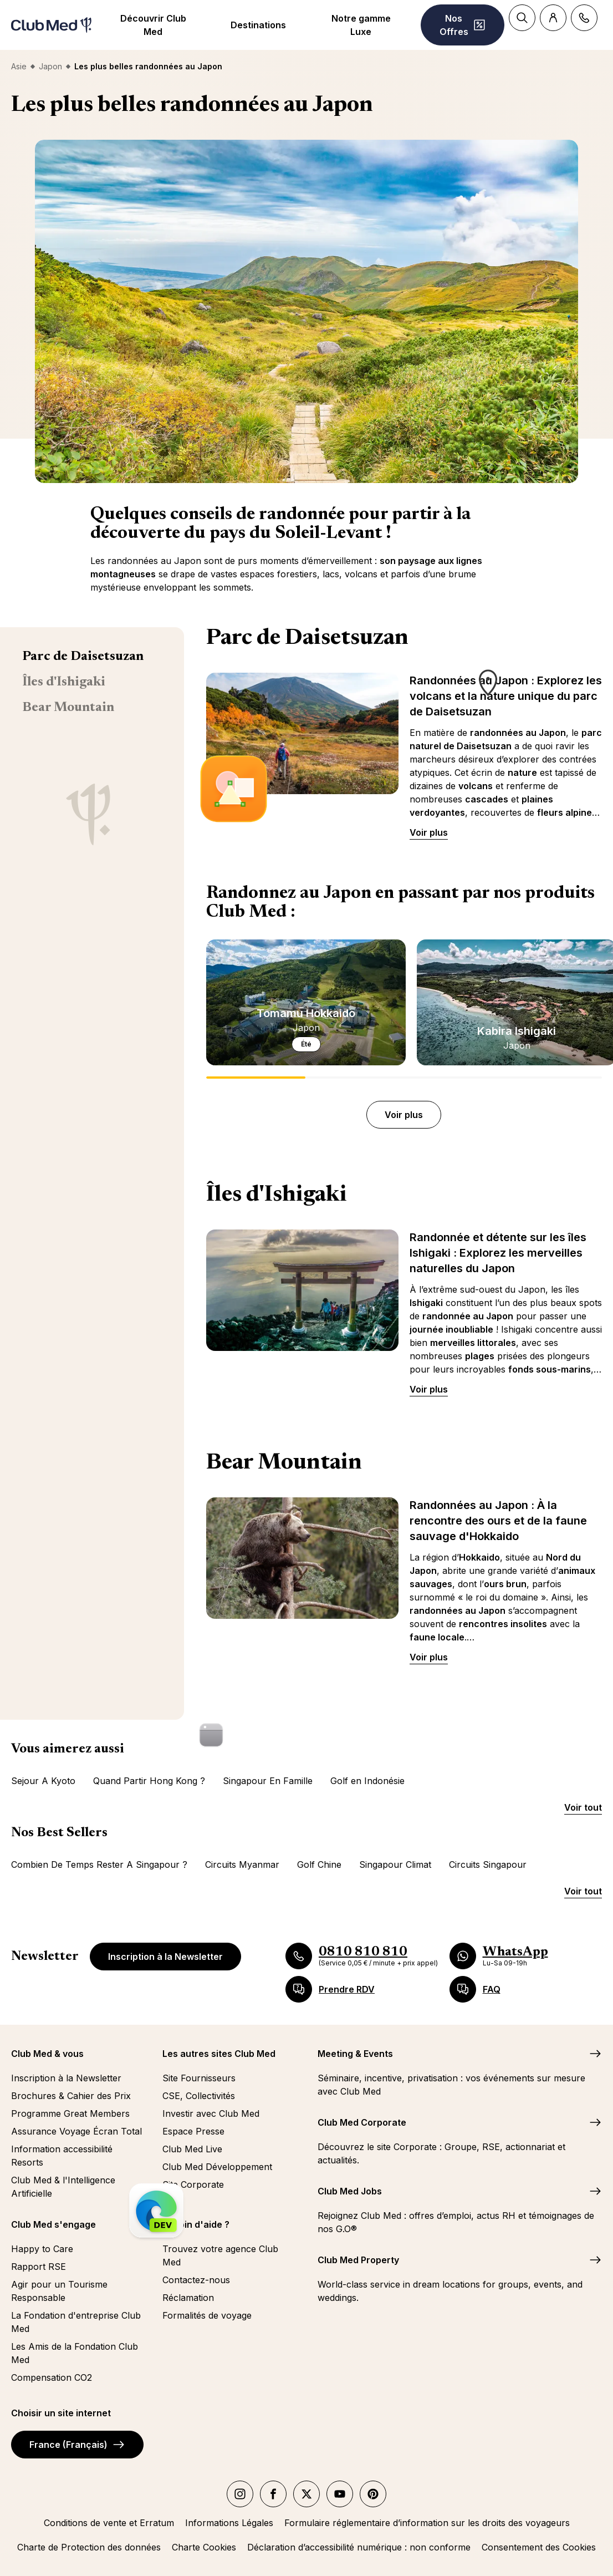 The width and height of the screenshot is (613, 2576). I want to click on access location settings, so click(488, 682).